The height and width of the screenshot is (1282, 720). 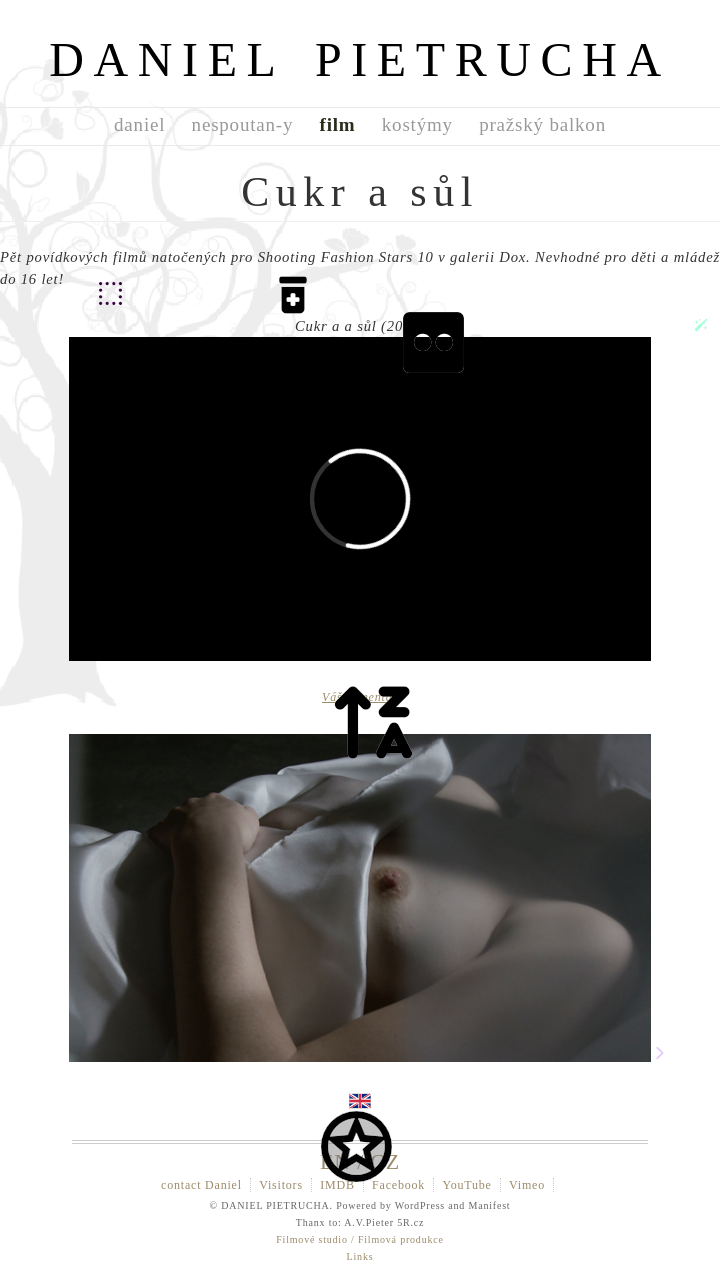 I want to click on sort list alphabetically from Z to A, so click(x=373, y=722).